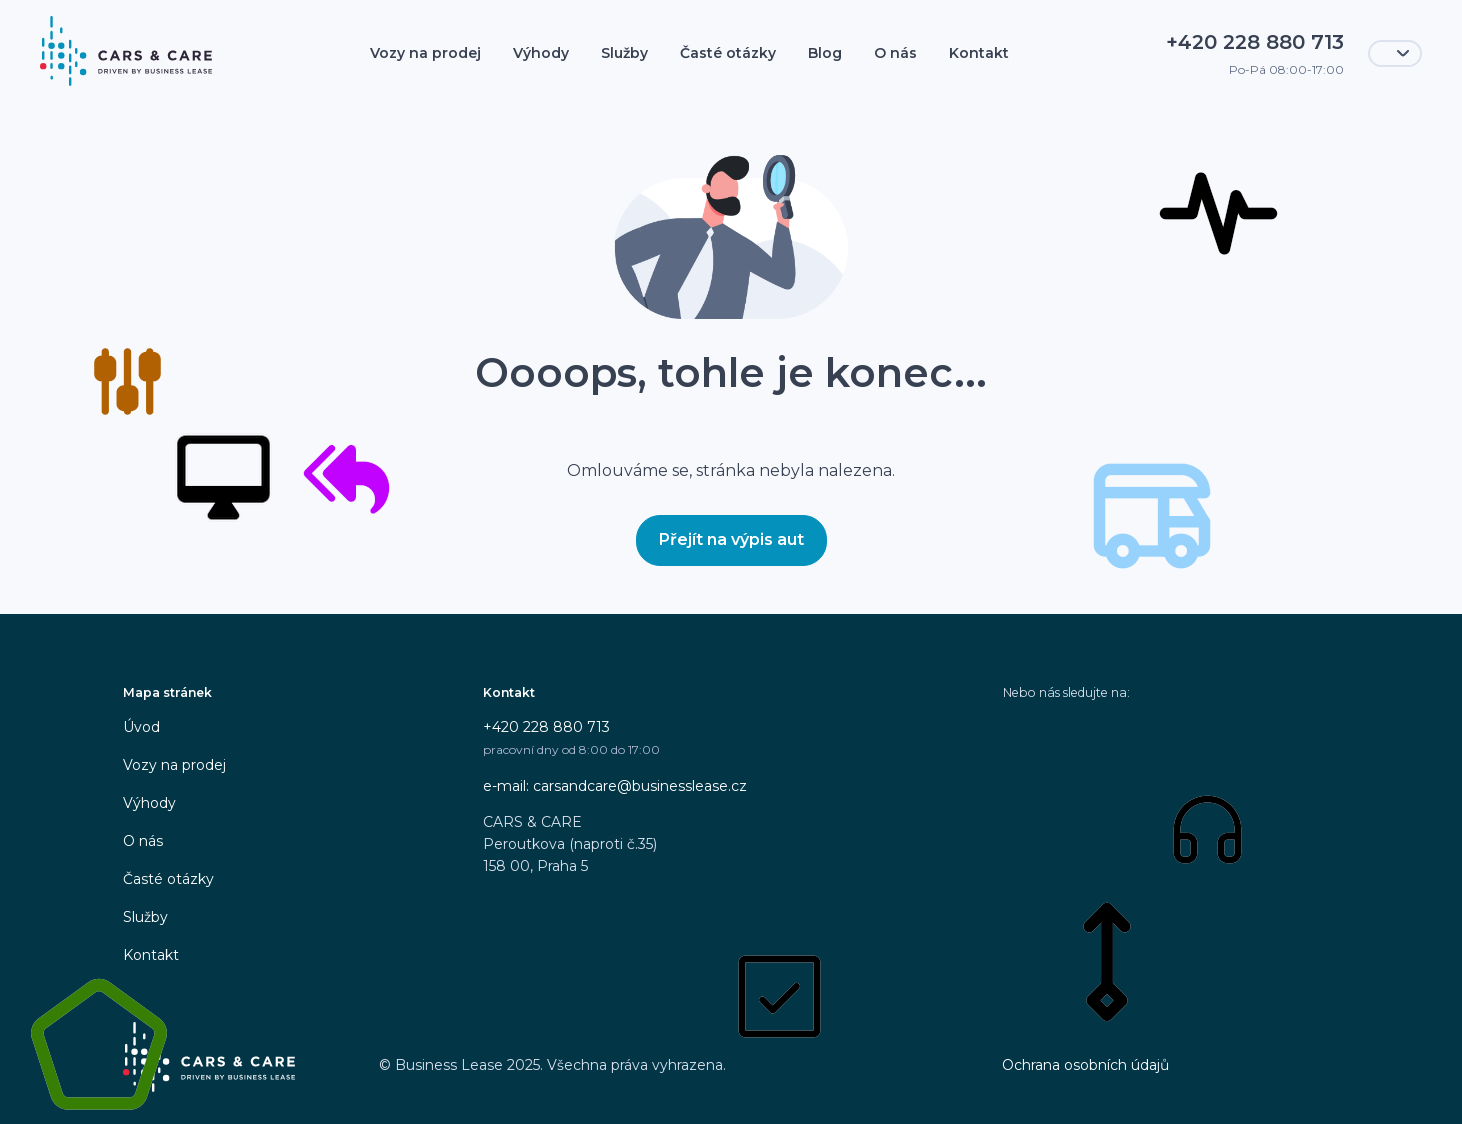 The image size is (1462, 1124). What do you see at coordinates (1107, 962) in the screenshot?
I see `move item up in priority or order` at bounding box center [1107, 962].